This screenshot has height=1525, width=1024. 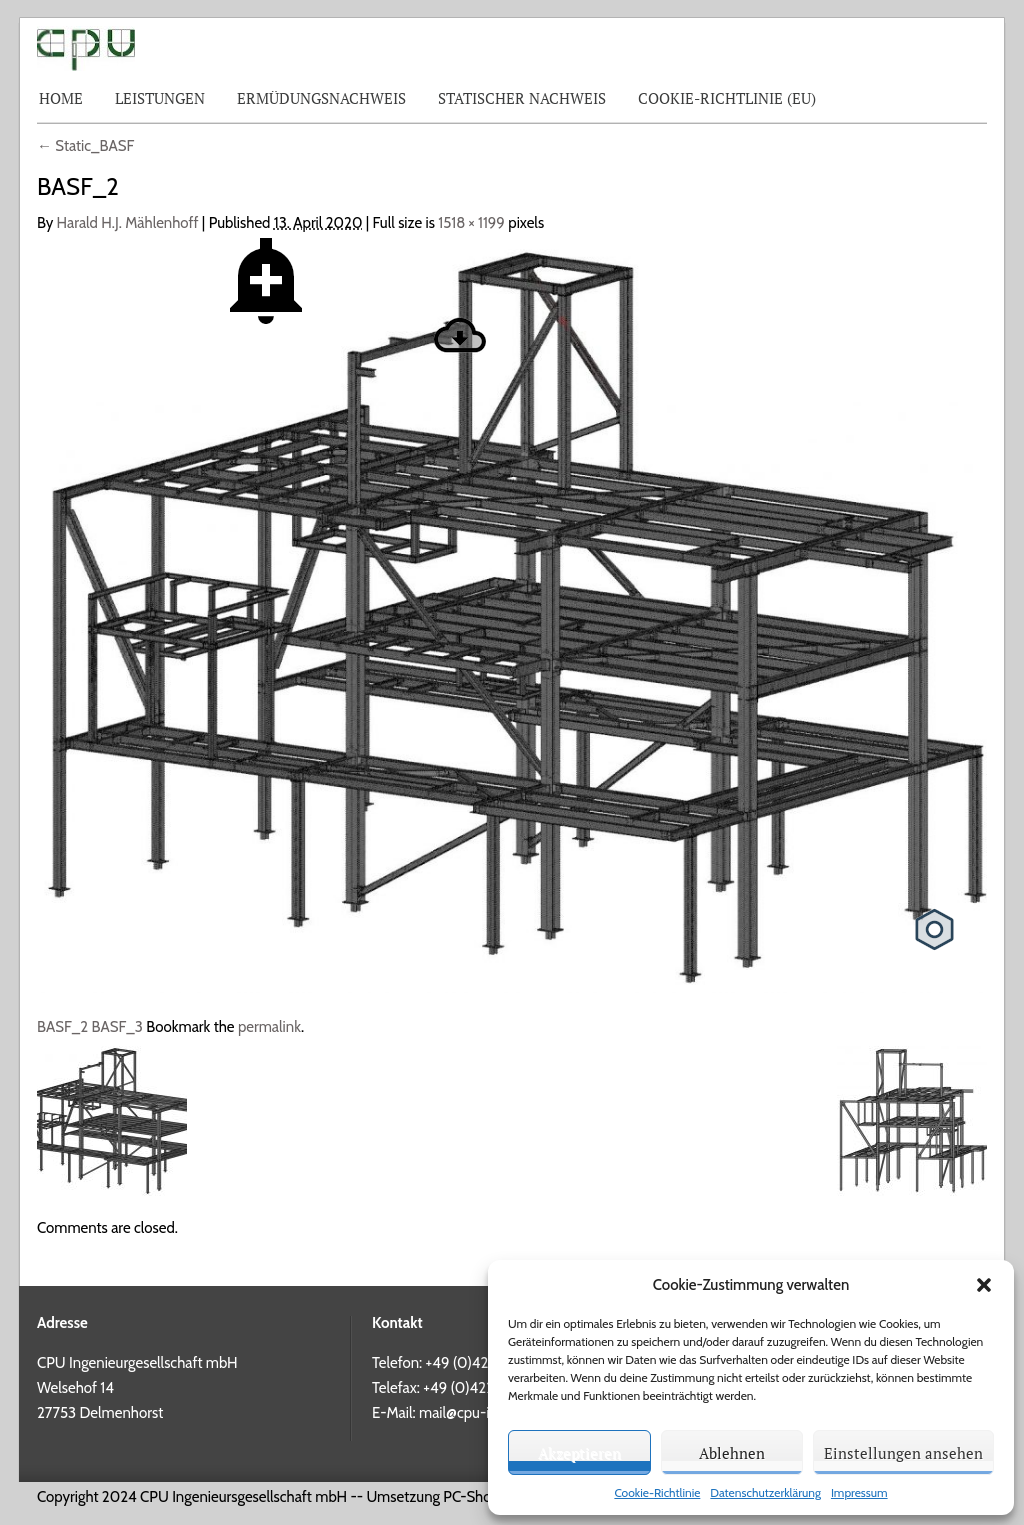 I want to click on access hardware or mechanical settings, so click(x=934, y=929).